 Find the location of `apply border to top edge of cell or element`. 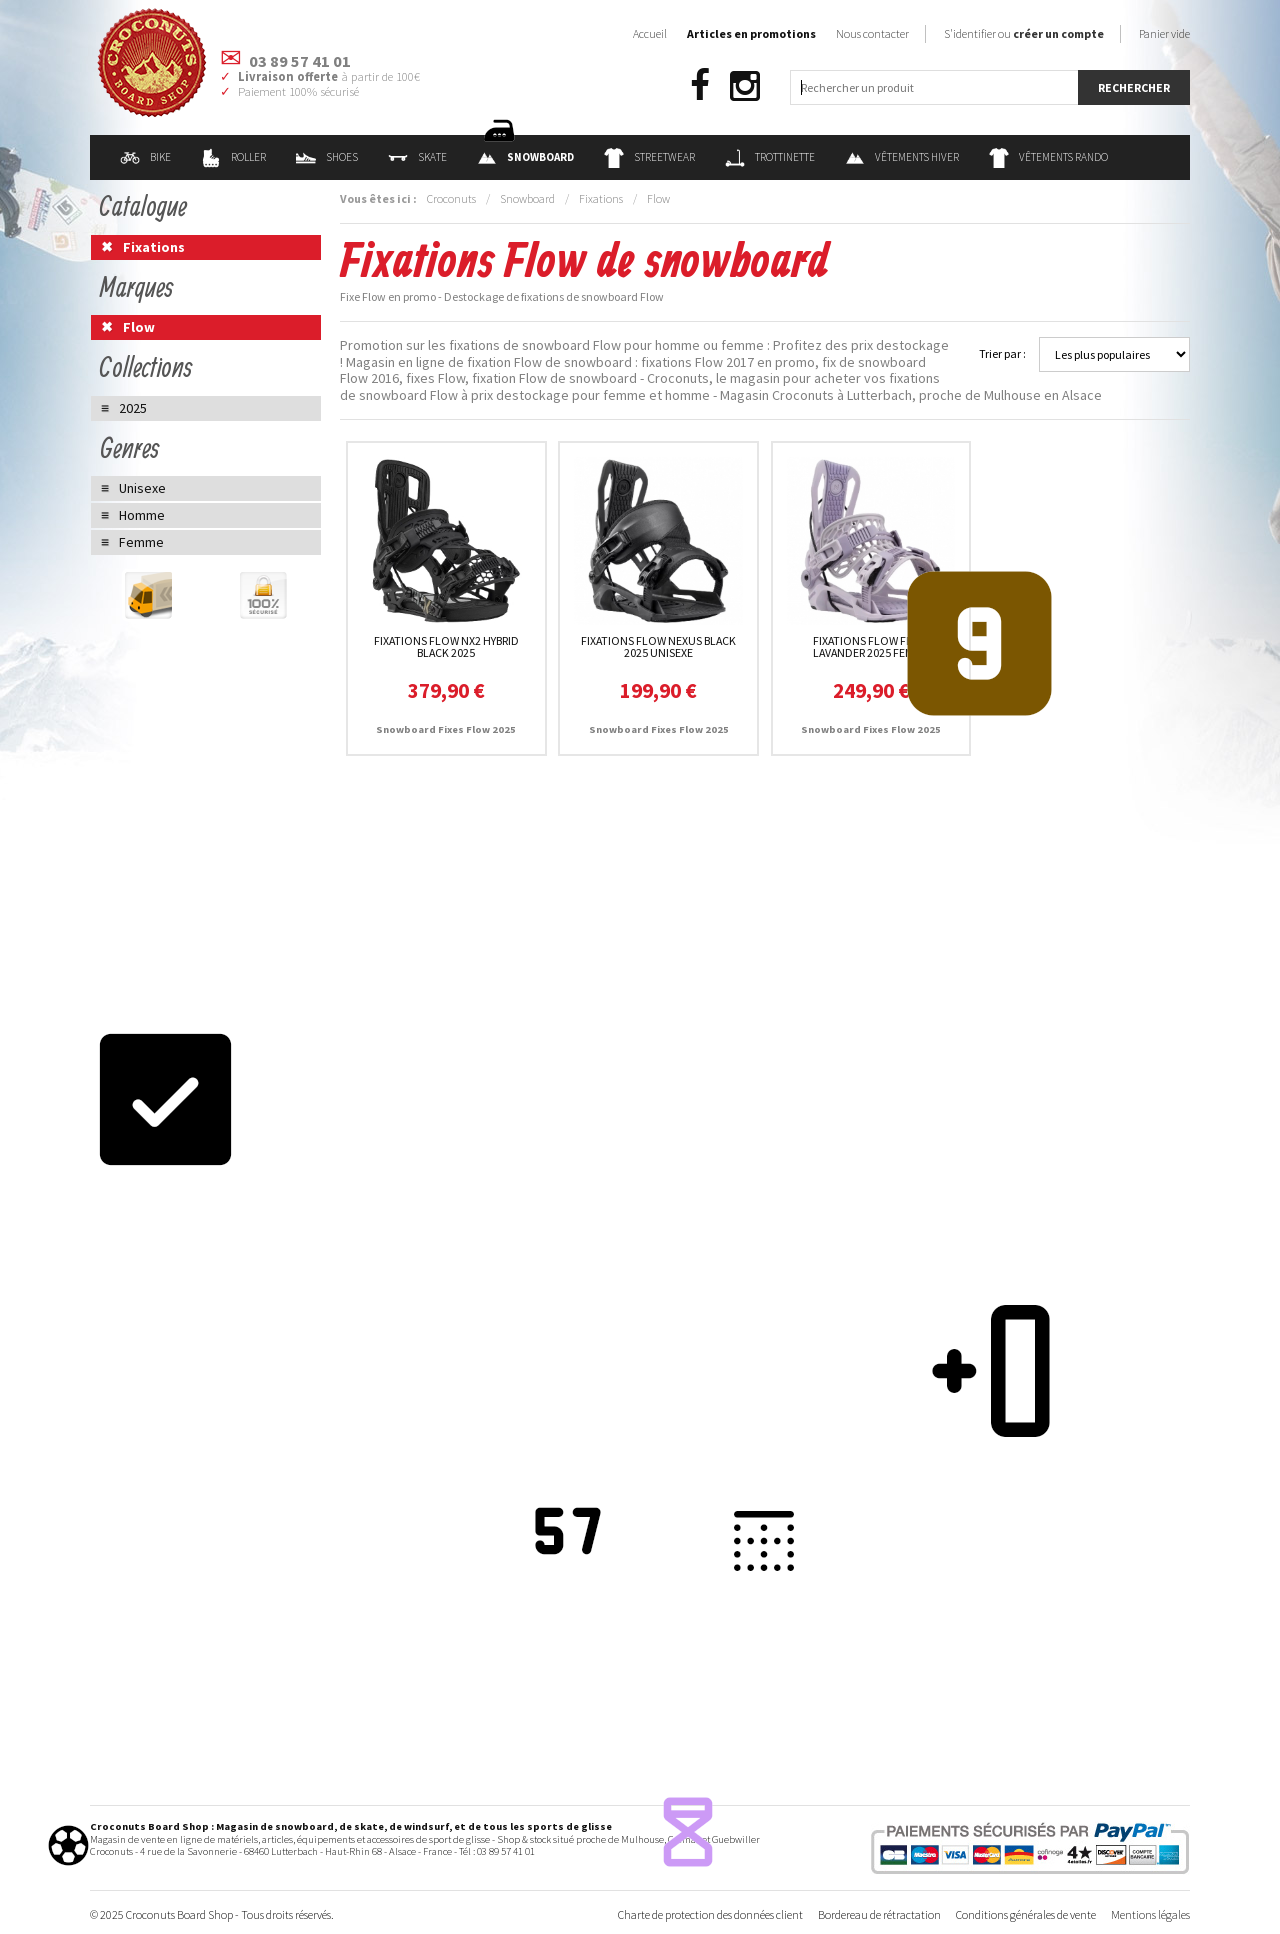

apply border to top edge of cell or element is located at coordinates (764, 1541).